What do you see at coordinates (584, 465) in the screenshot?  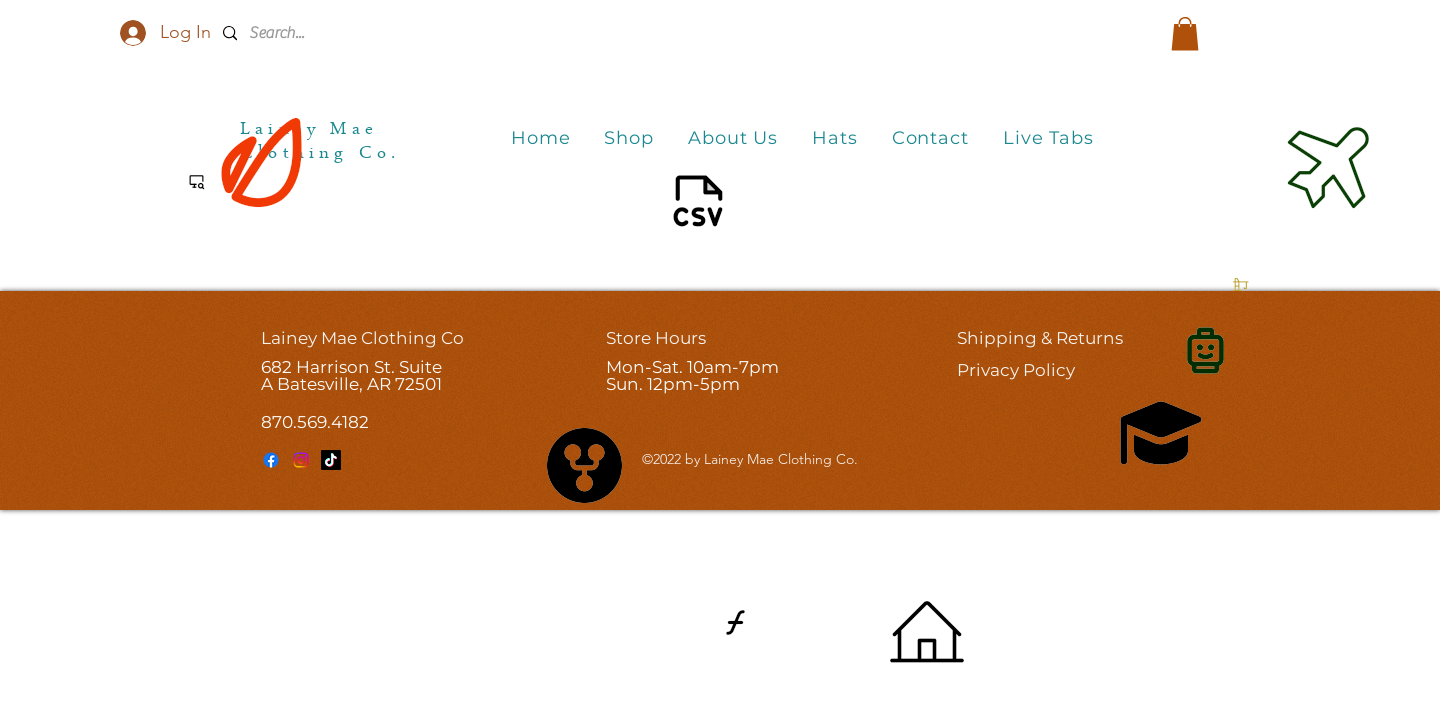 I see `indicates a forked repository in your activity feed` at bounding box center [584, 465].